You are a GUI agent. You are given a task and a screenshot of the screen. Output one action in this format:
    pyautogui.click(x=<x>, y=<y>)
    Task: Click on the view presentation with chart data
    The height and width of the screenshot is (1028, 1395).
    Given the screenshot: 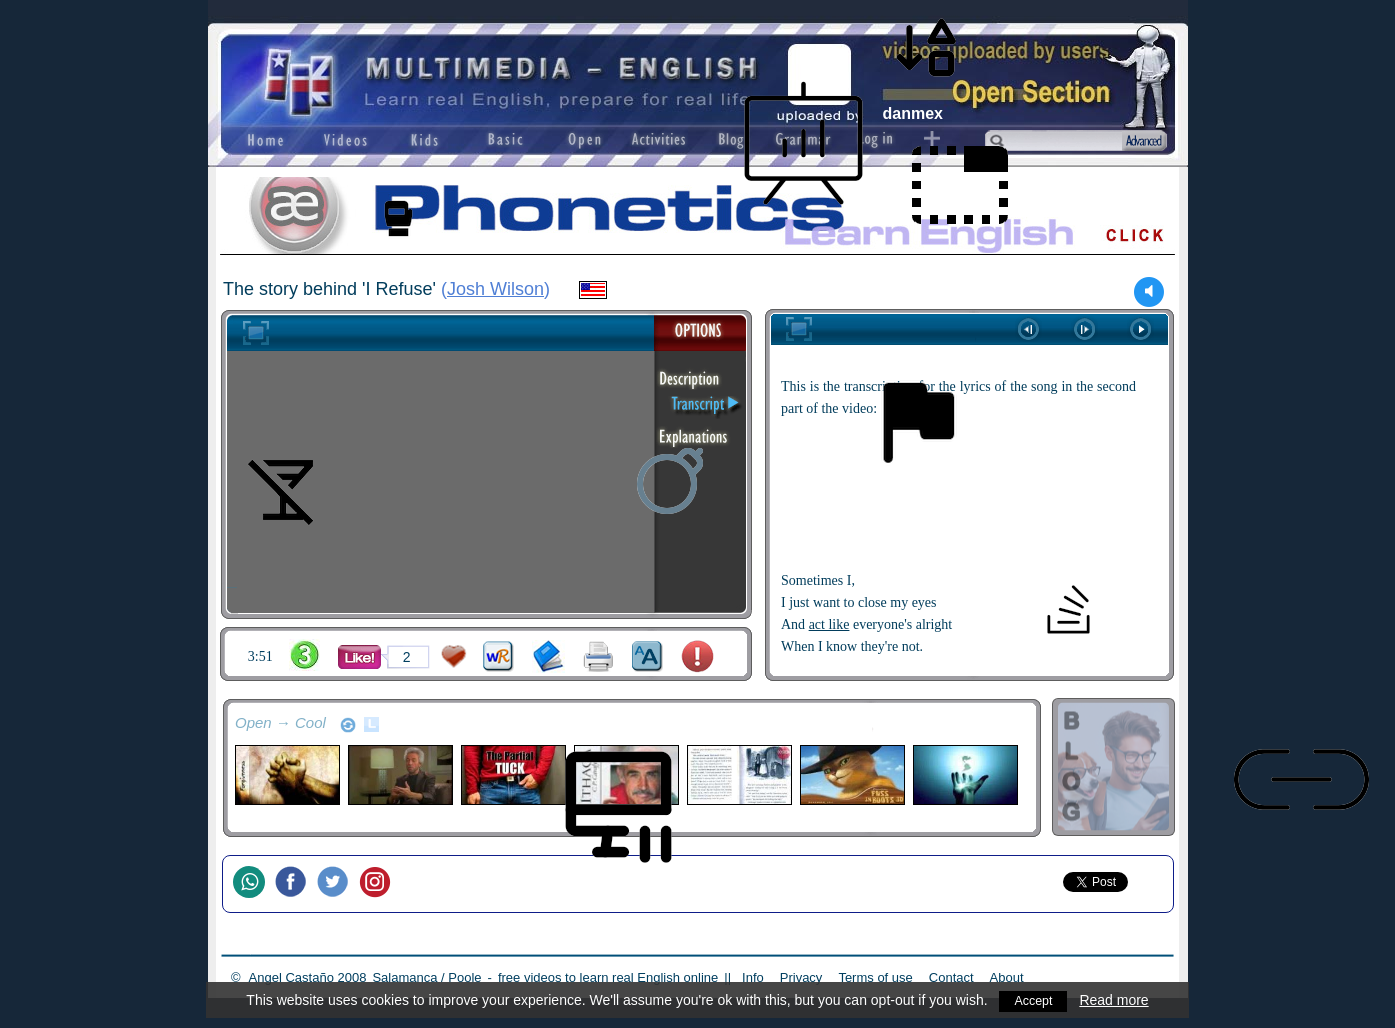 What is the action you would take?
    pyautogui.click(x=803, y=145)
    